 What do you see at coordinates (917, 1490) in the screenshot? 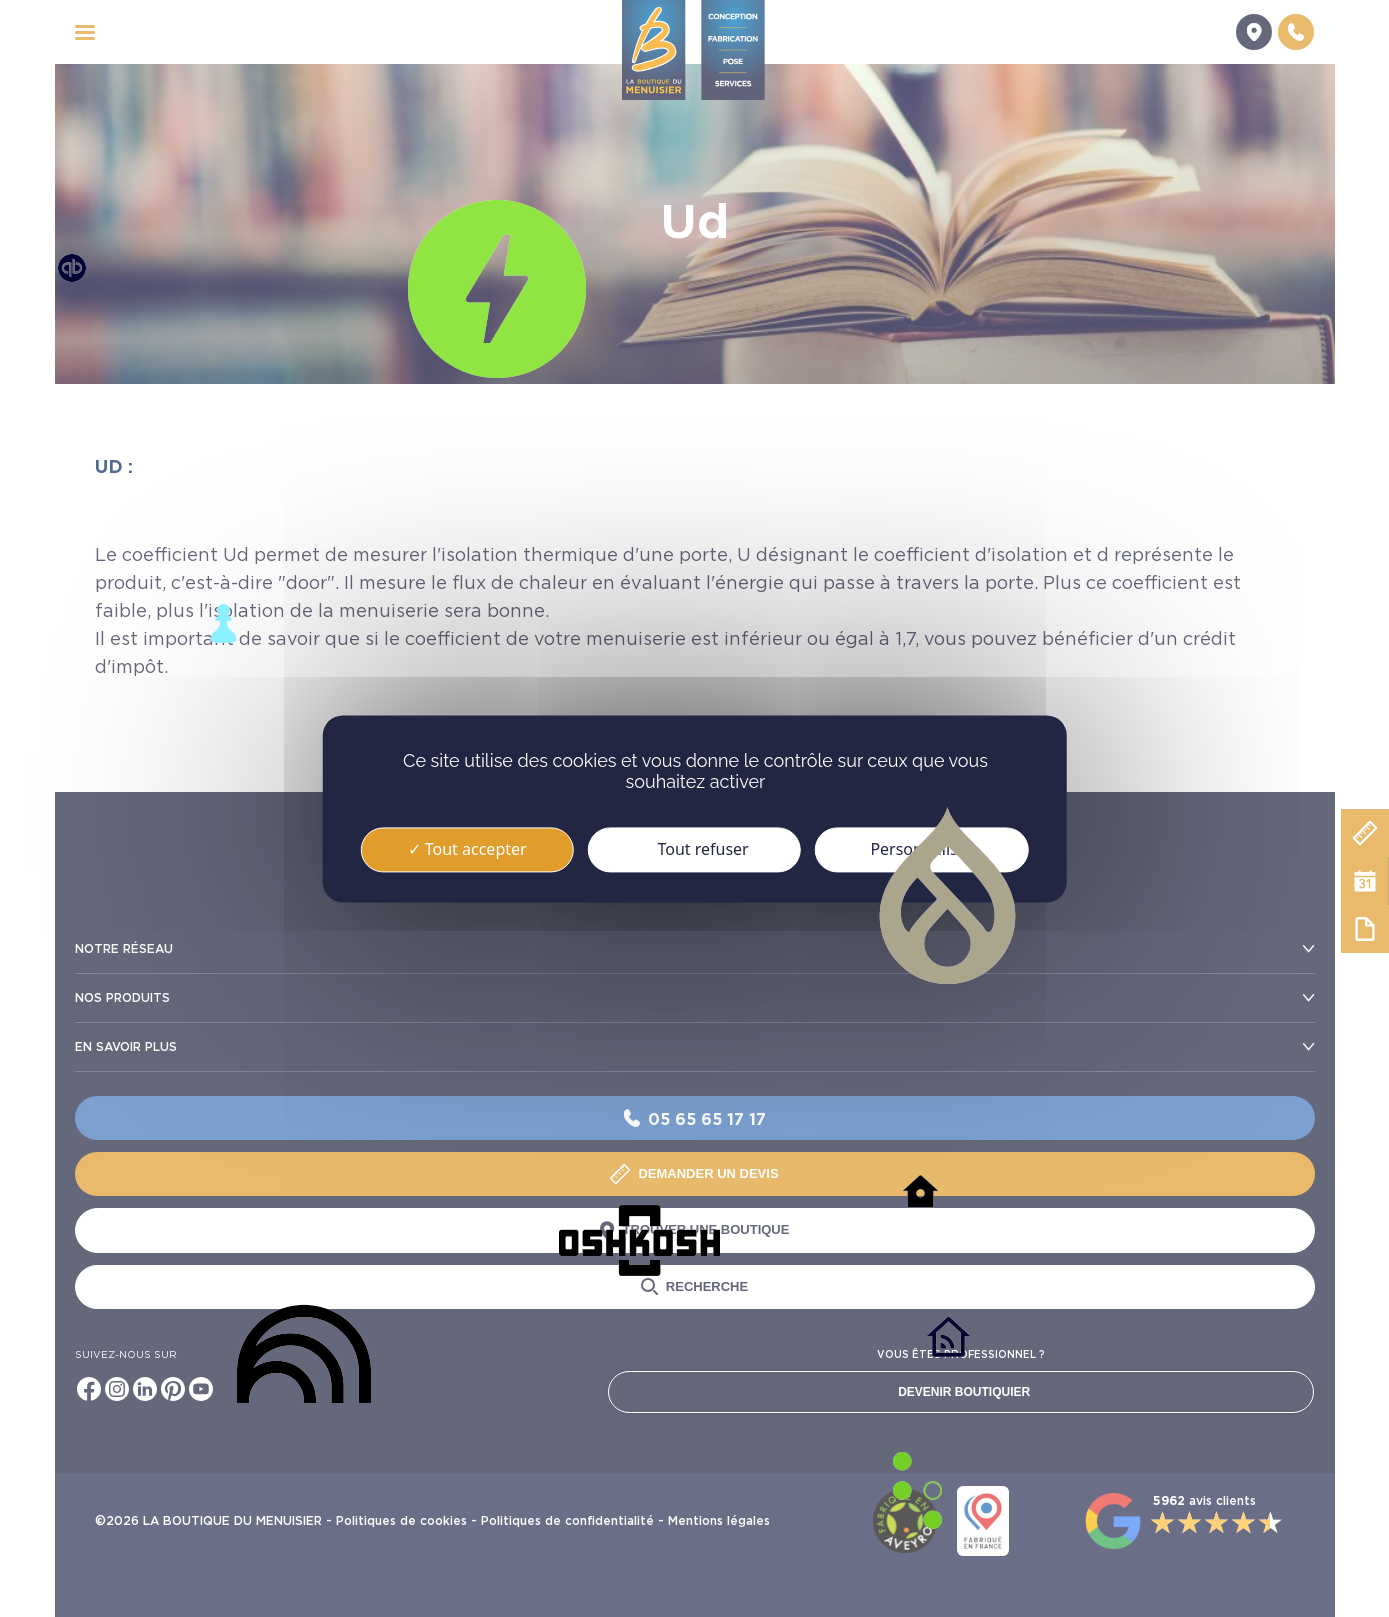
I see `D-Wave Systems company logo` at bounding box center [917, 1490].